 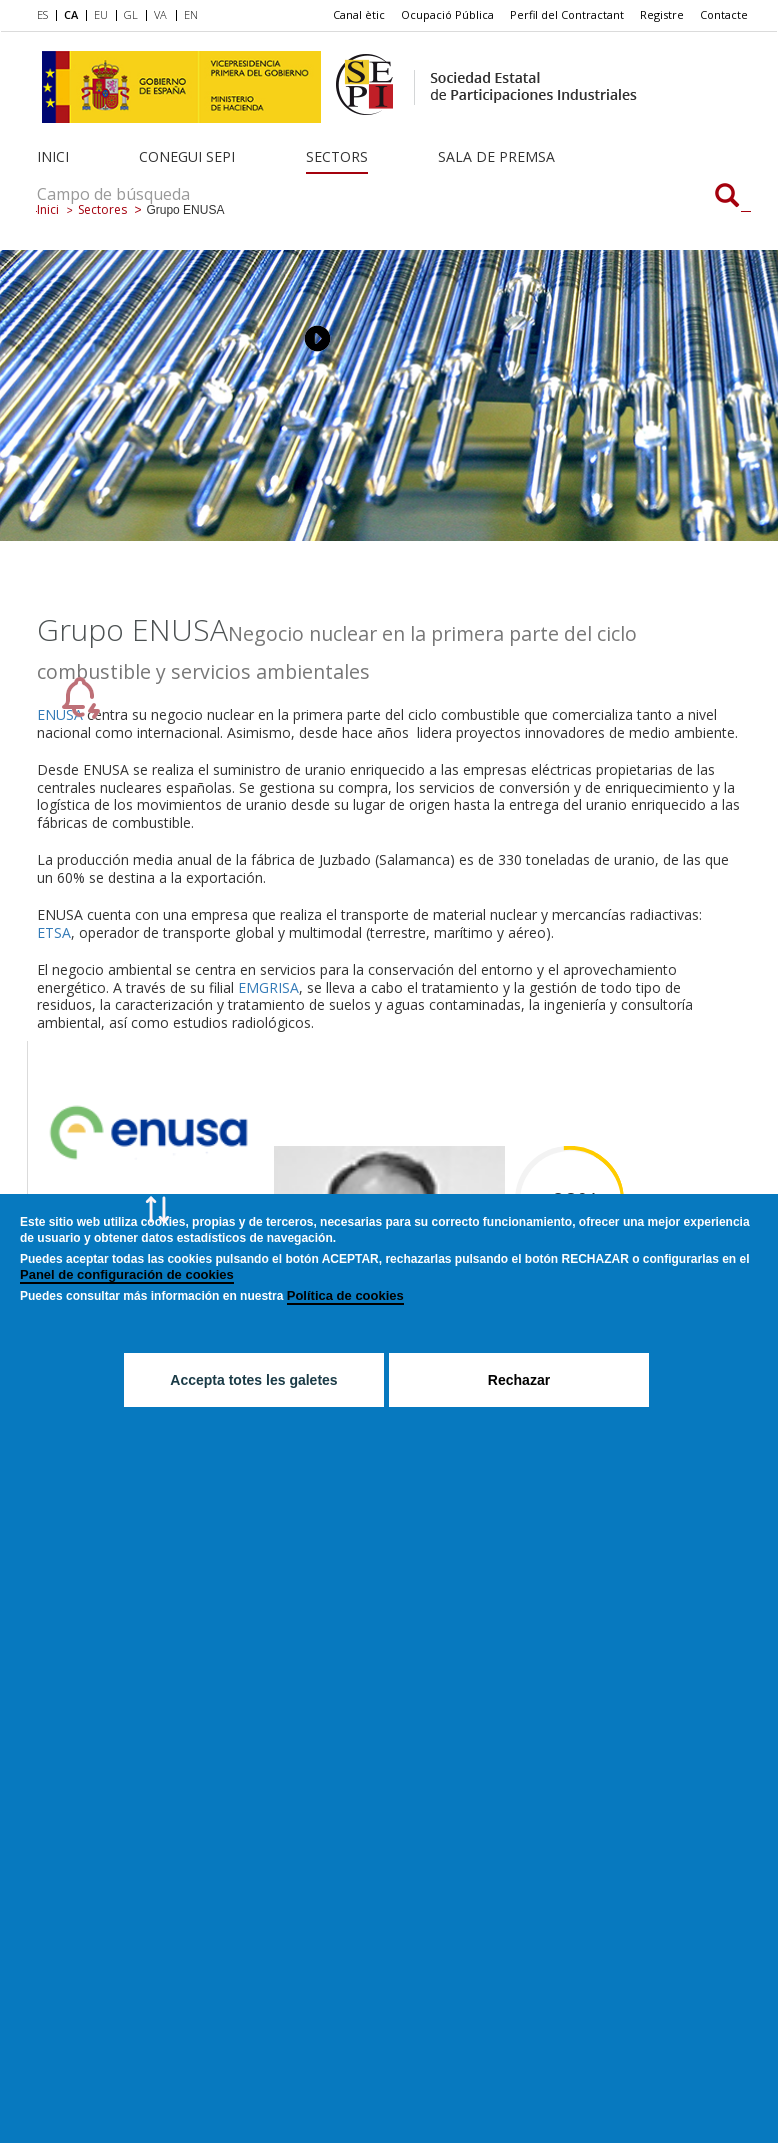 What do you see at coordinates (80, 697) in the screenshot?
I see `notification triggered by an automated action or event` at bounding box center [80, 697].